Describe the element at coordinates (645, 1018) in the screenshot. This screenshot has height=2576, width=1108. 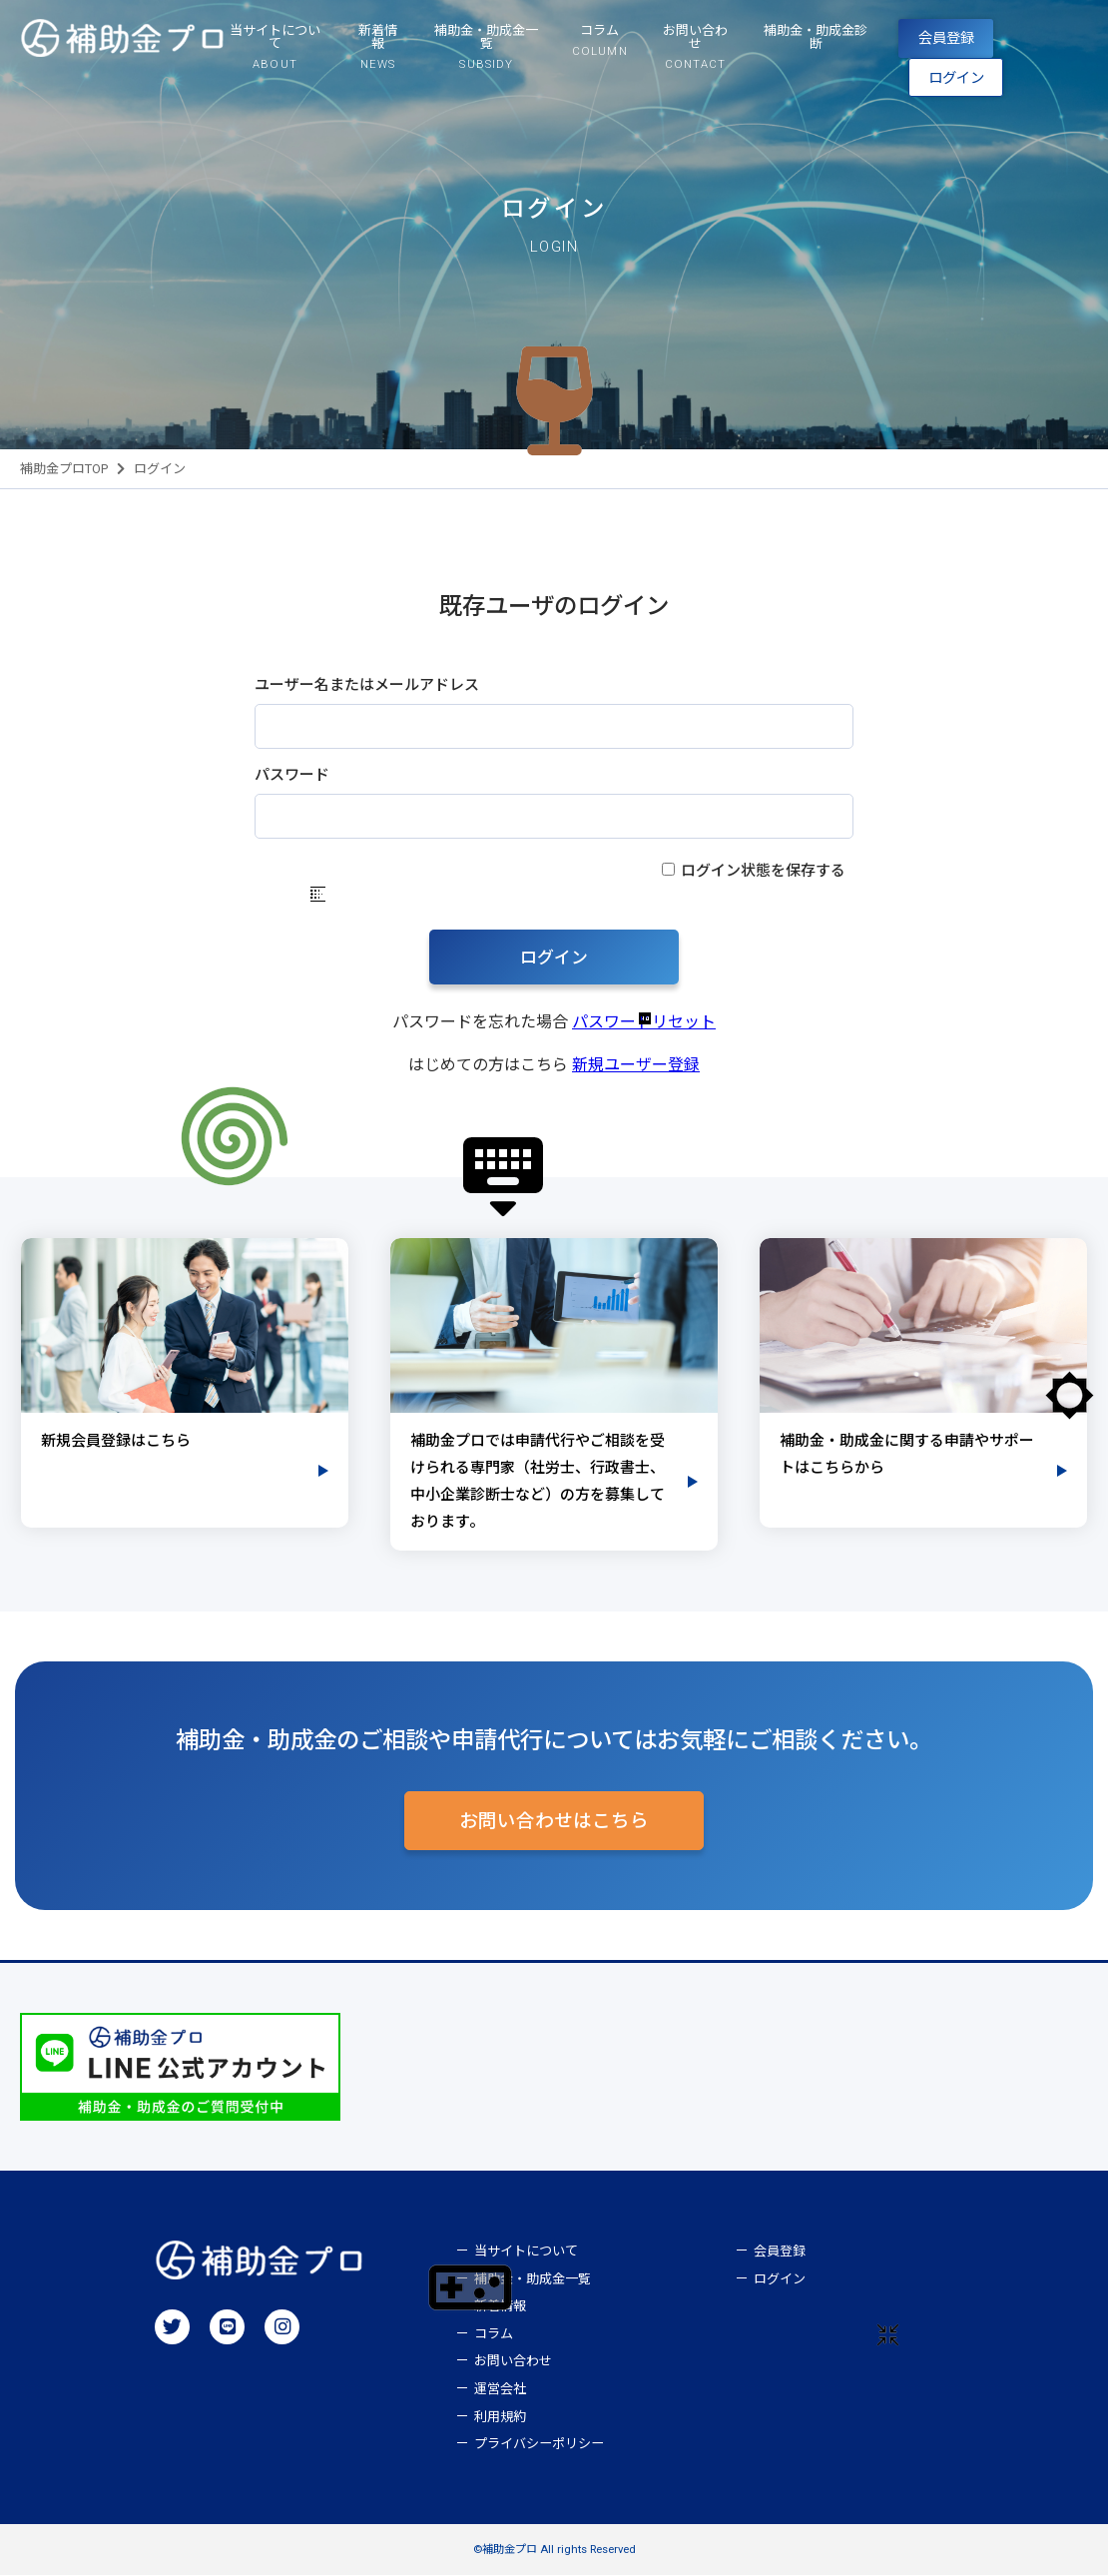
I see `indicates high definition video quality is available` at that location.